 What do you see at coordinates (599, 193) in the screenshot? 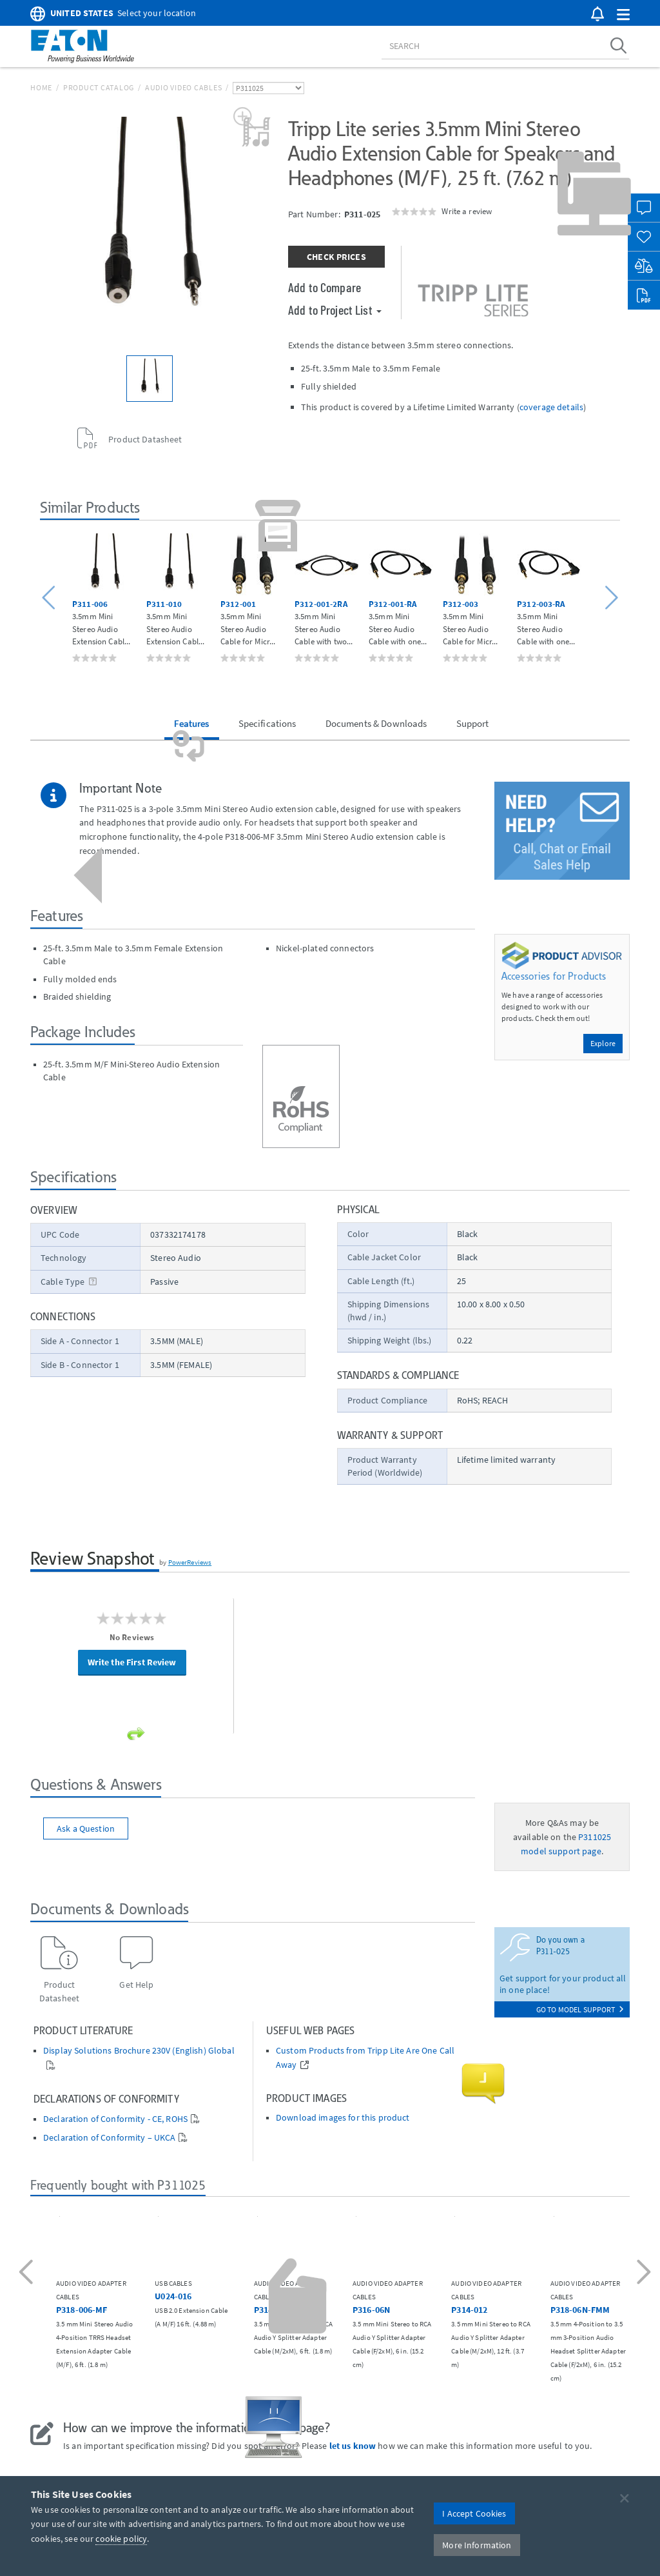
I see `access a remote or network folder` at bounding box center [599, 193].